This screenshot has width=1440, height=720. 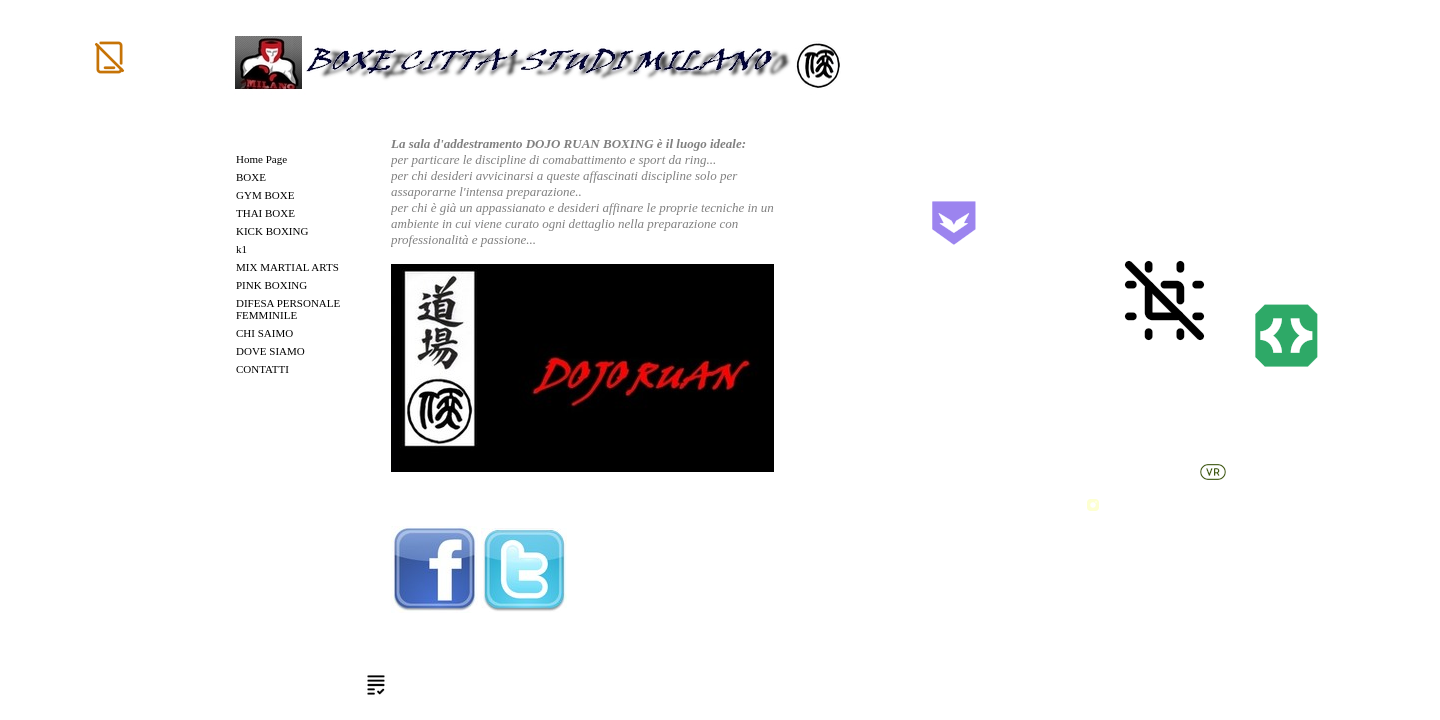 I want to click on open instagram app, so click(x=1093, y=505).